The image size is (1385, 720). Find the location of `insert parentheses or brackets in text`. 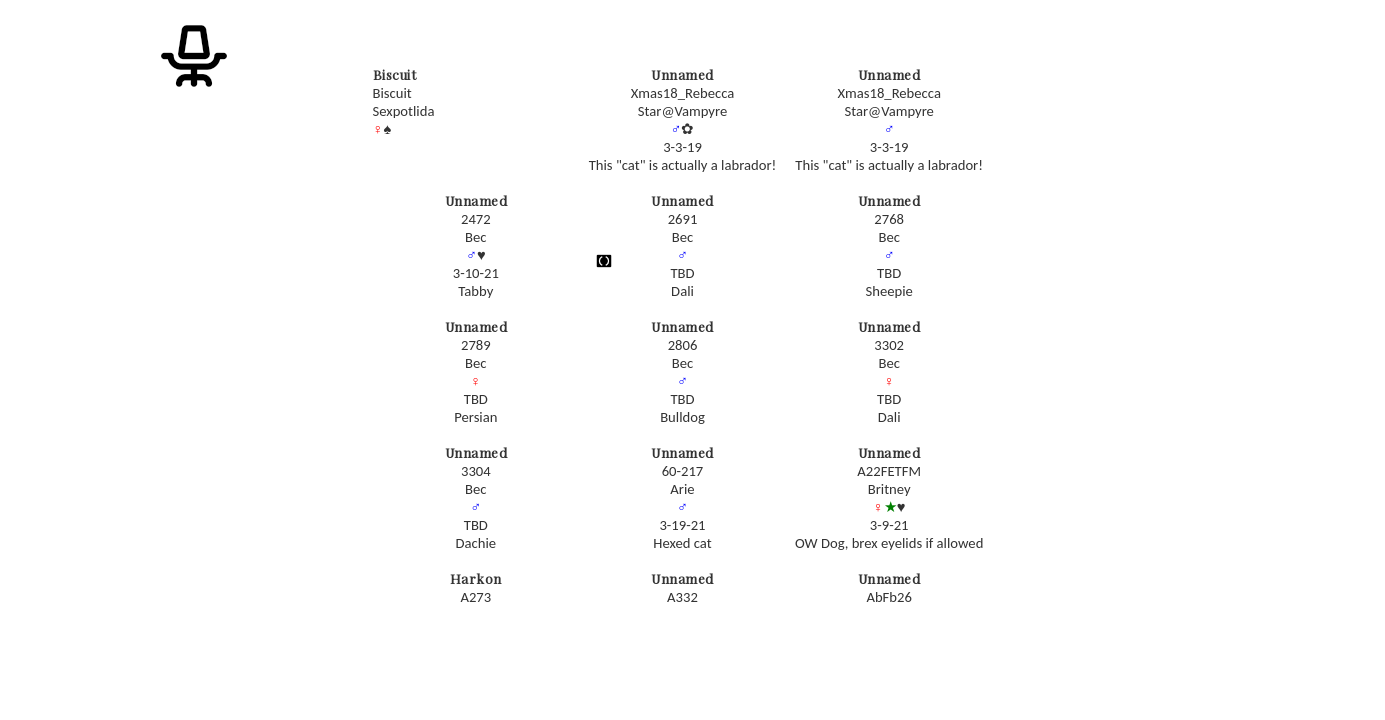

insert parentheses or brackets in text is located at coordinates (604, 261).